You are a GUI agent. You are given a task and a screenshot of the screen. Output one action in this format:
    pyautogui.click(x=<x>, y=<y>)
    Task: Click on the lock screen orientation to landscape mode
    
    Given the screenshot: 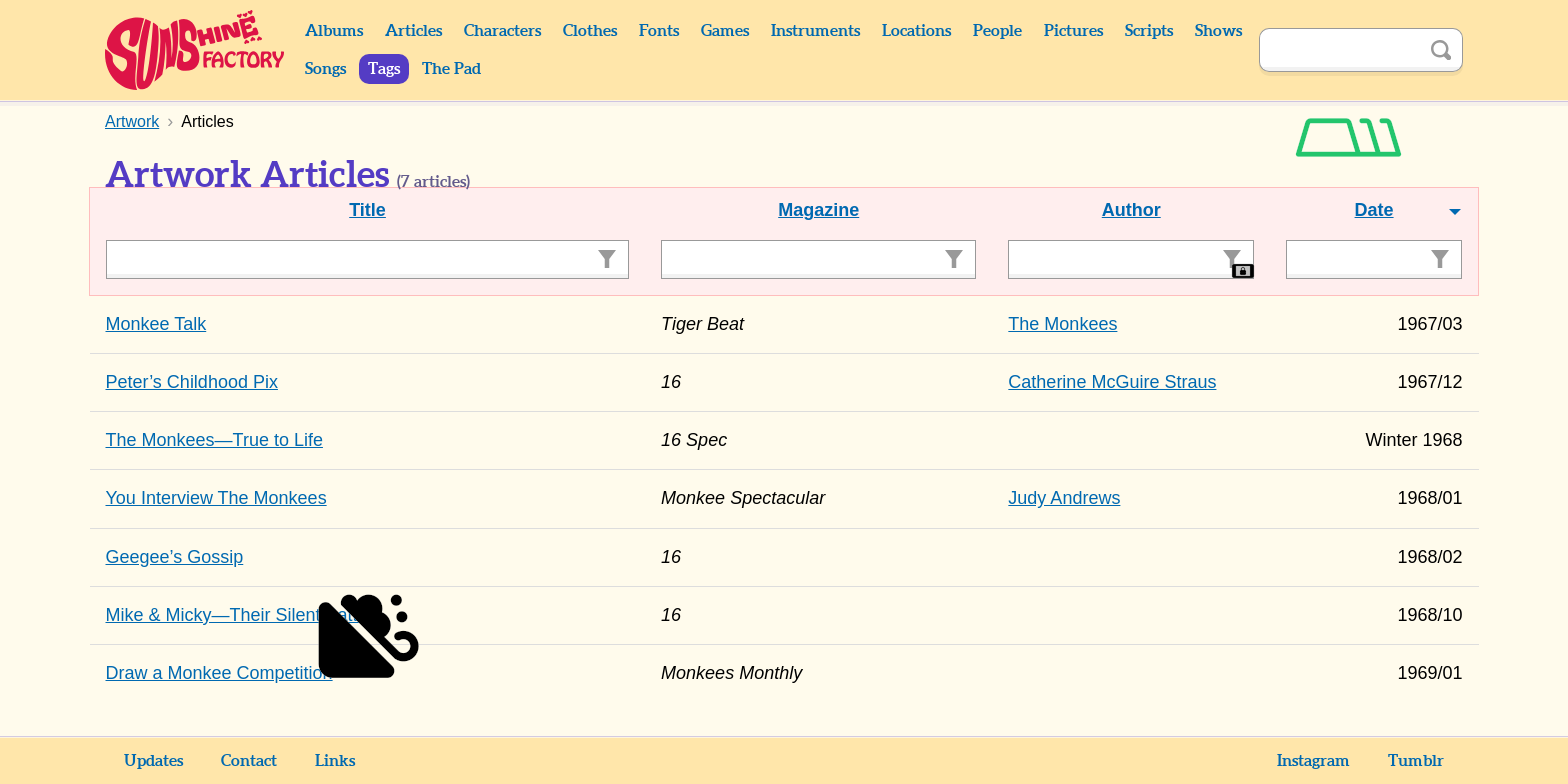 What is the action you would take?
    pyautogui.click(x=1243, y=271)
    